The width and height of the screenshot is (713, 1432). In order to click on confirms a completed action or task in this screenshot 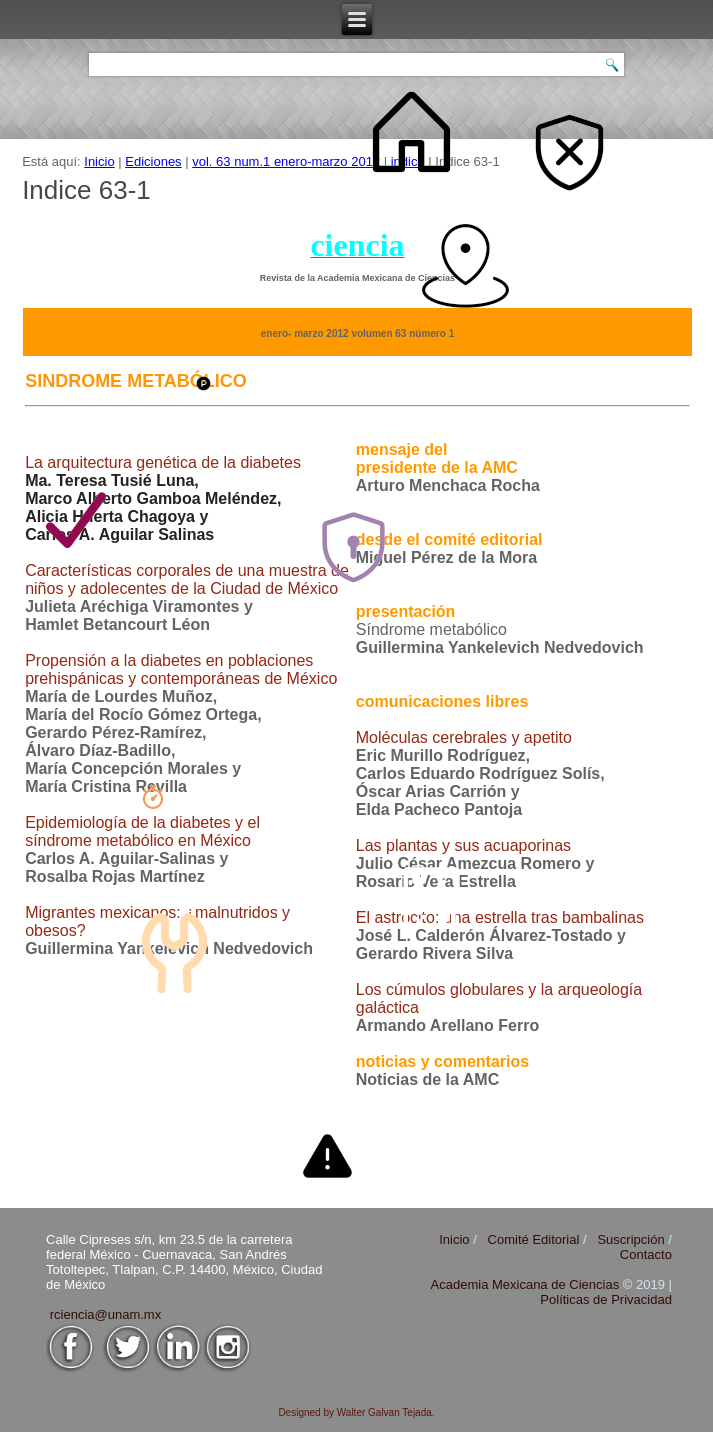, I will do `click(76, 518)`.